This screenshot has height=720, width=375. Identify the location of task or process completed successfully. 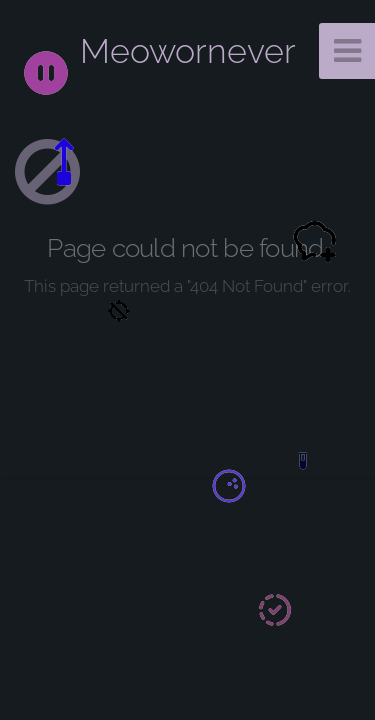
(275, 610).